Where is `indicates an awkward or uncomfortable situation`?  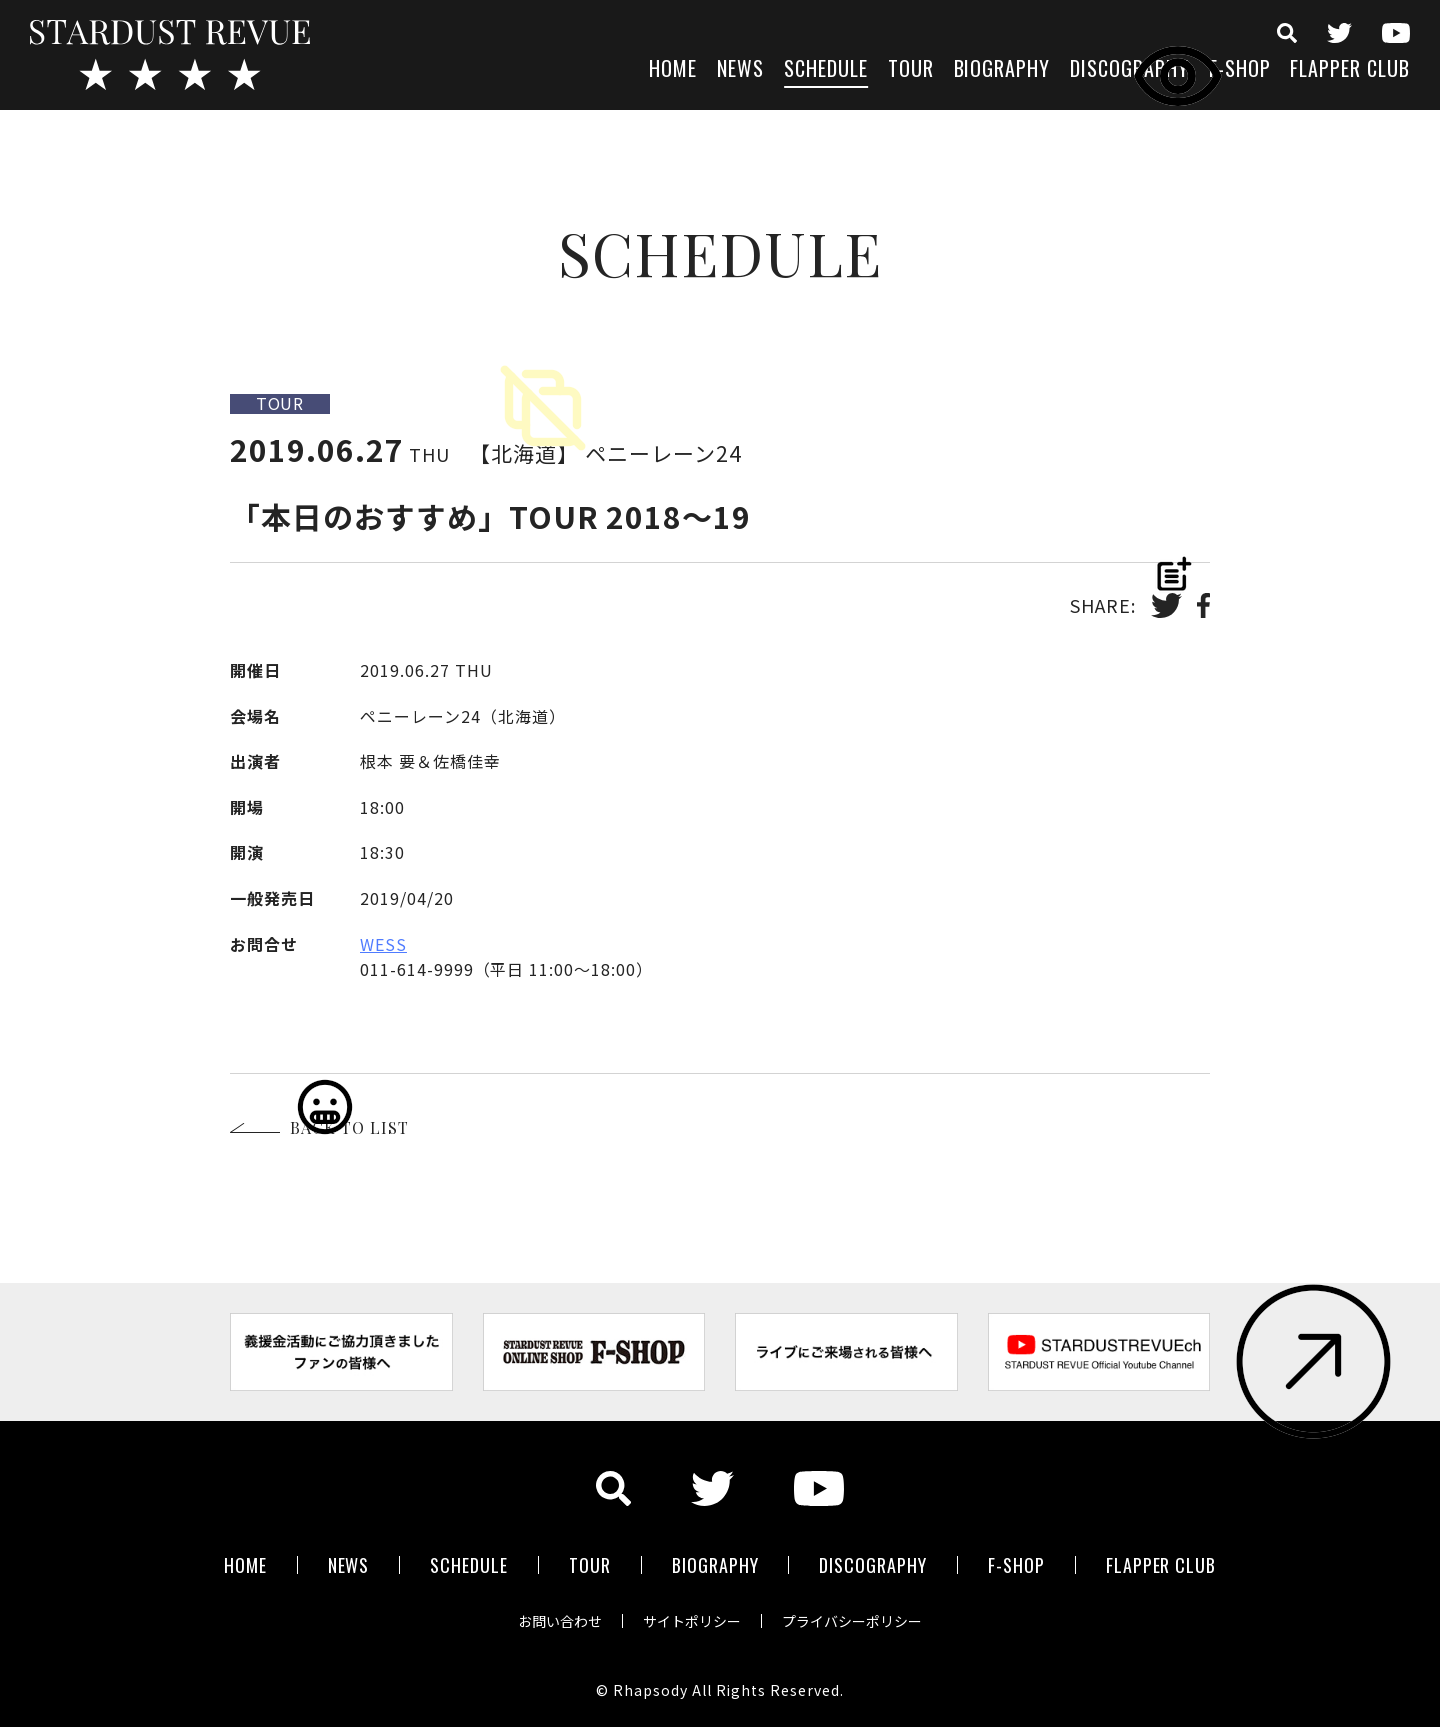
indicates an awkward or uncomfortable situation is located at coordinates (325, 1107).